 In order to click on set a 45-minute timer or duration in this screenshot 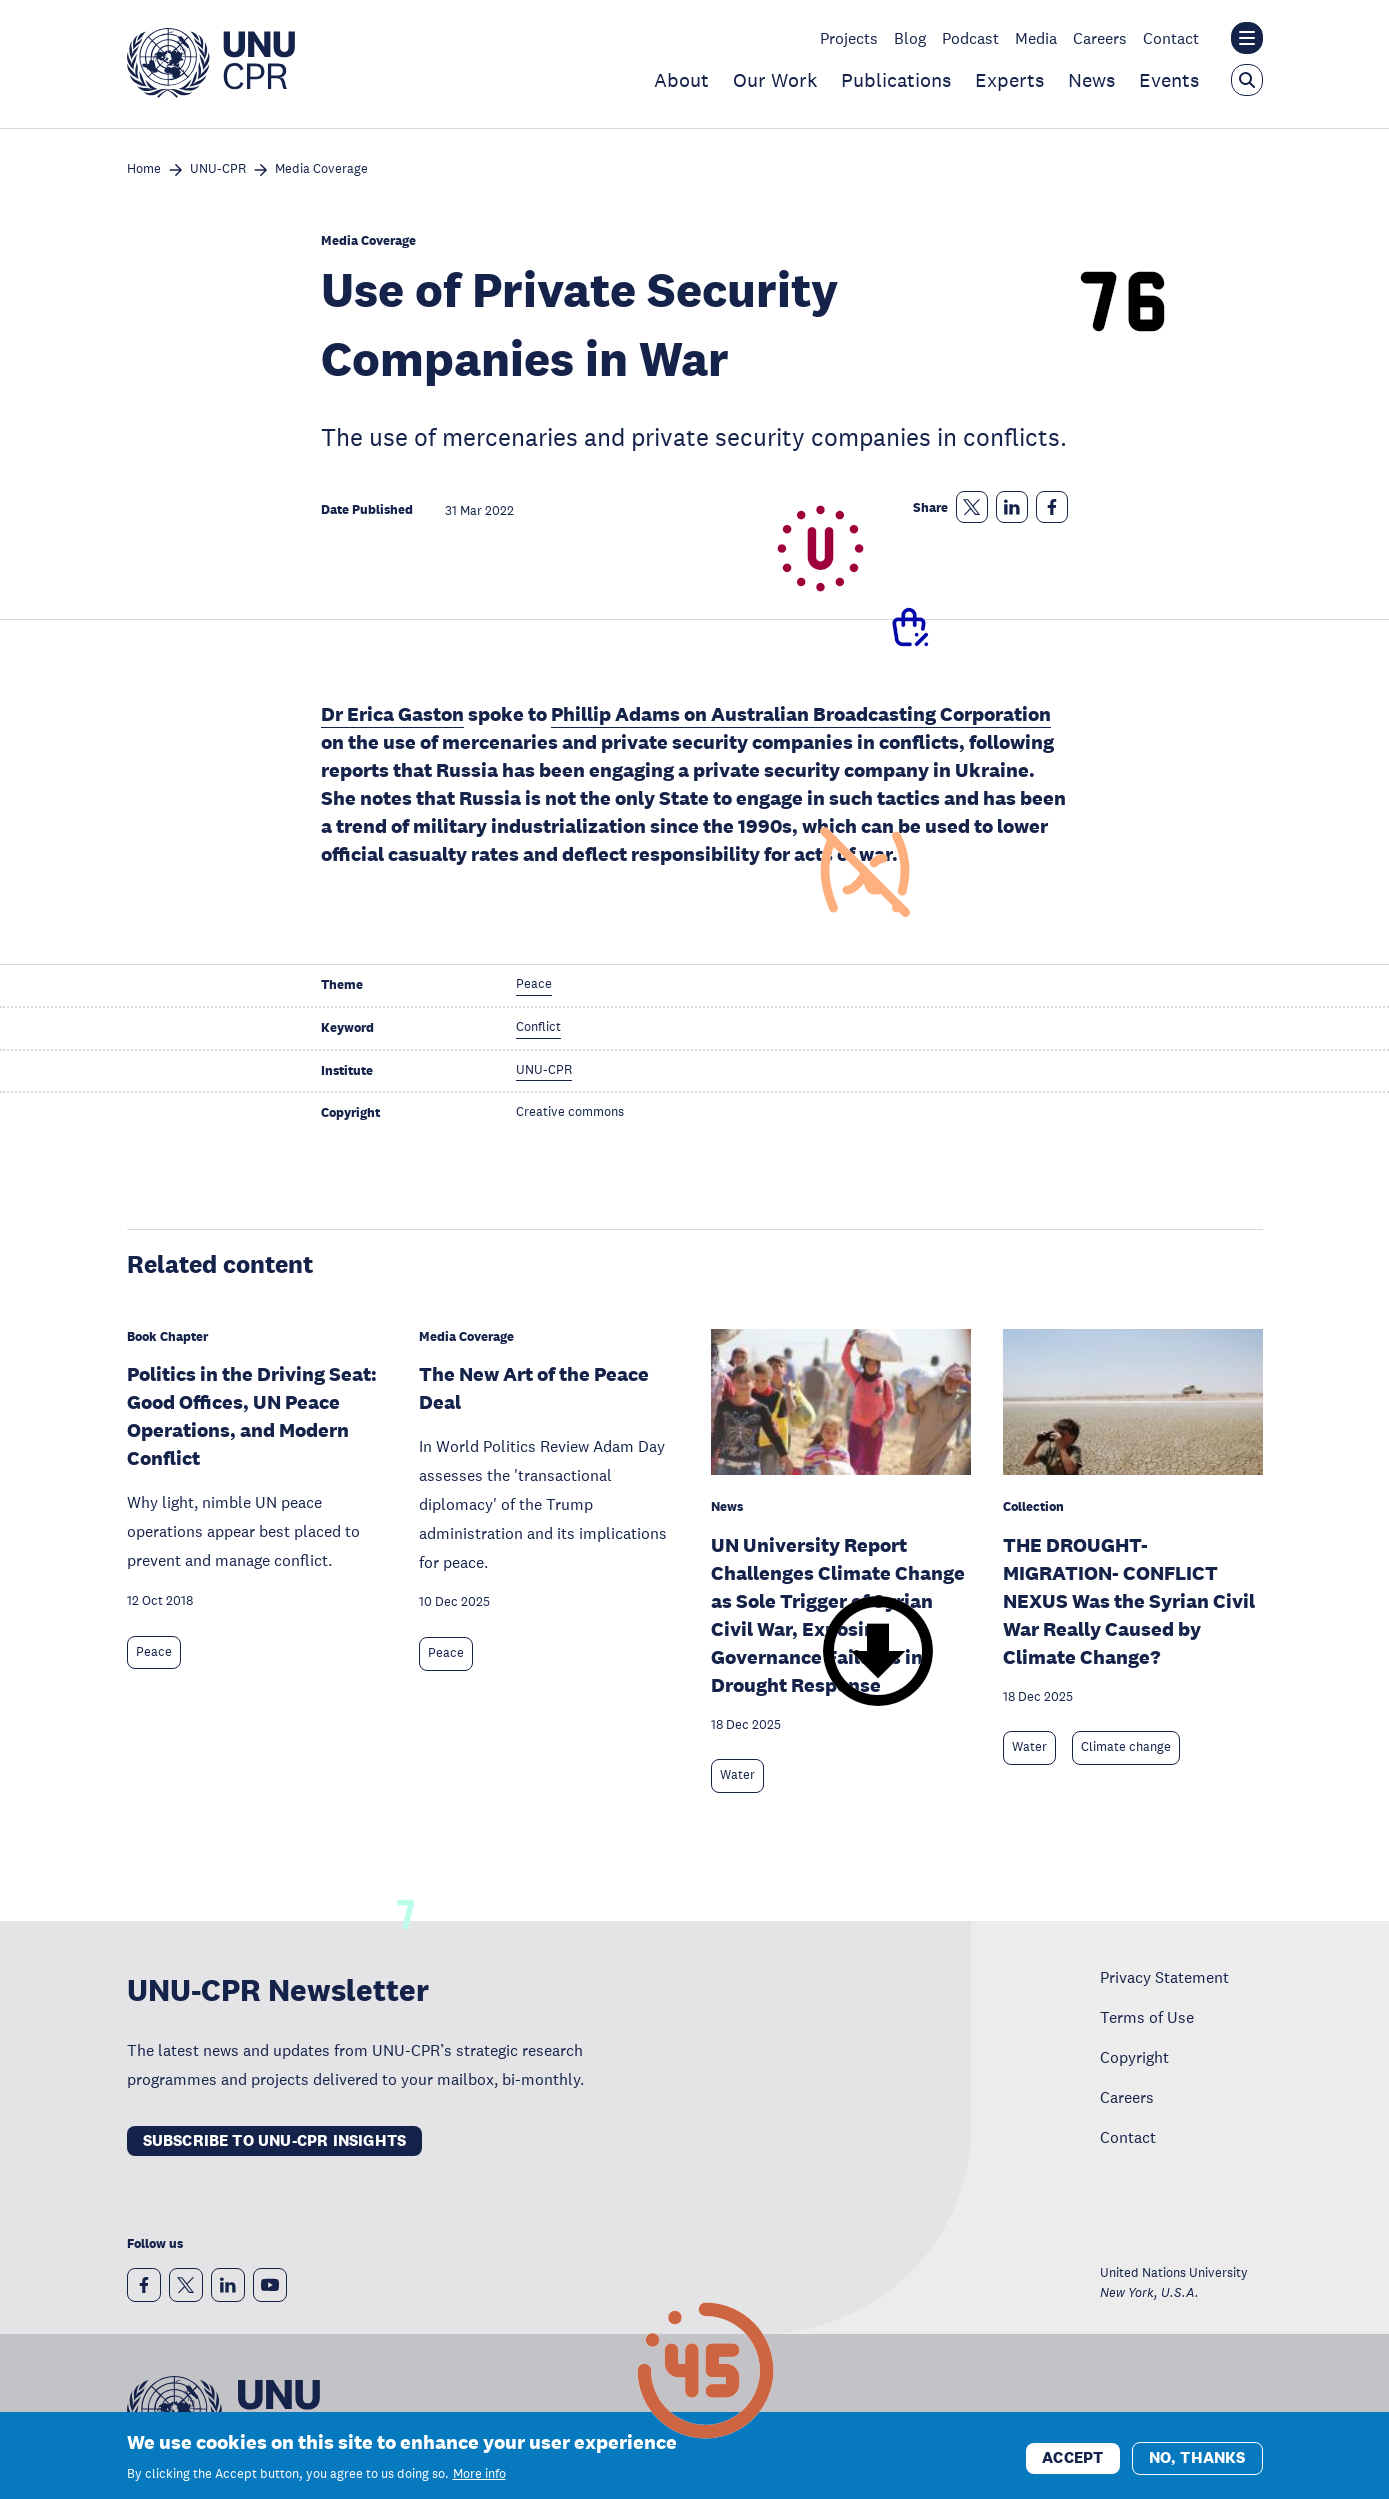, I will do `click(705, 2370)`.